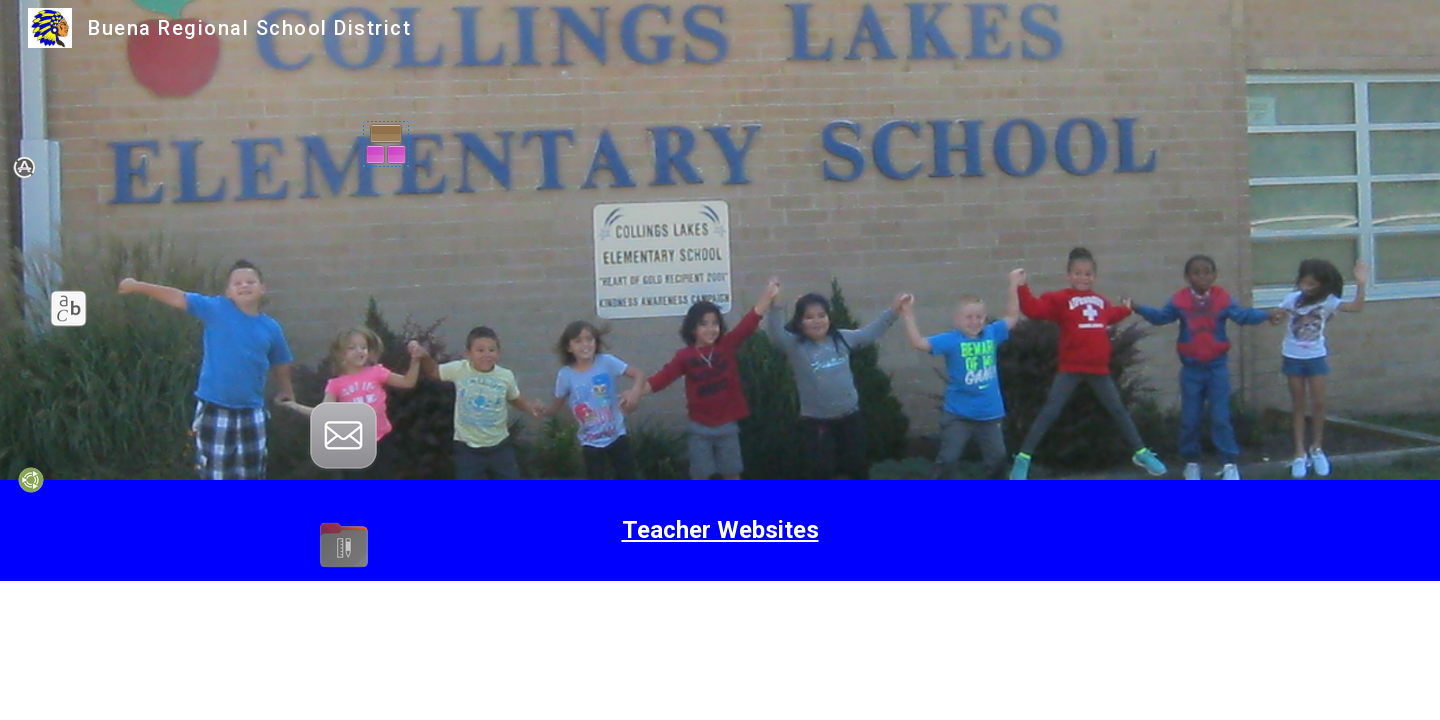 This screenshot has width=1440, height=720. I want to click on open the ubuntu mate start menu or application launcher, so click(31, 480).